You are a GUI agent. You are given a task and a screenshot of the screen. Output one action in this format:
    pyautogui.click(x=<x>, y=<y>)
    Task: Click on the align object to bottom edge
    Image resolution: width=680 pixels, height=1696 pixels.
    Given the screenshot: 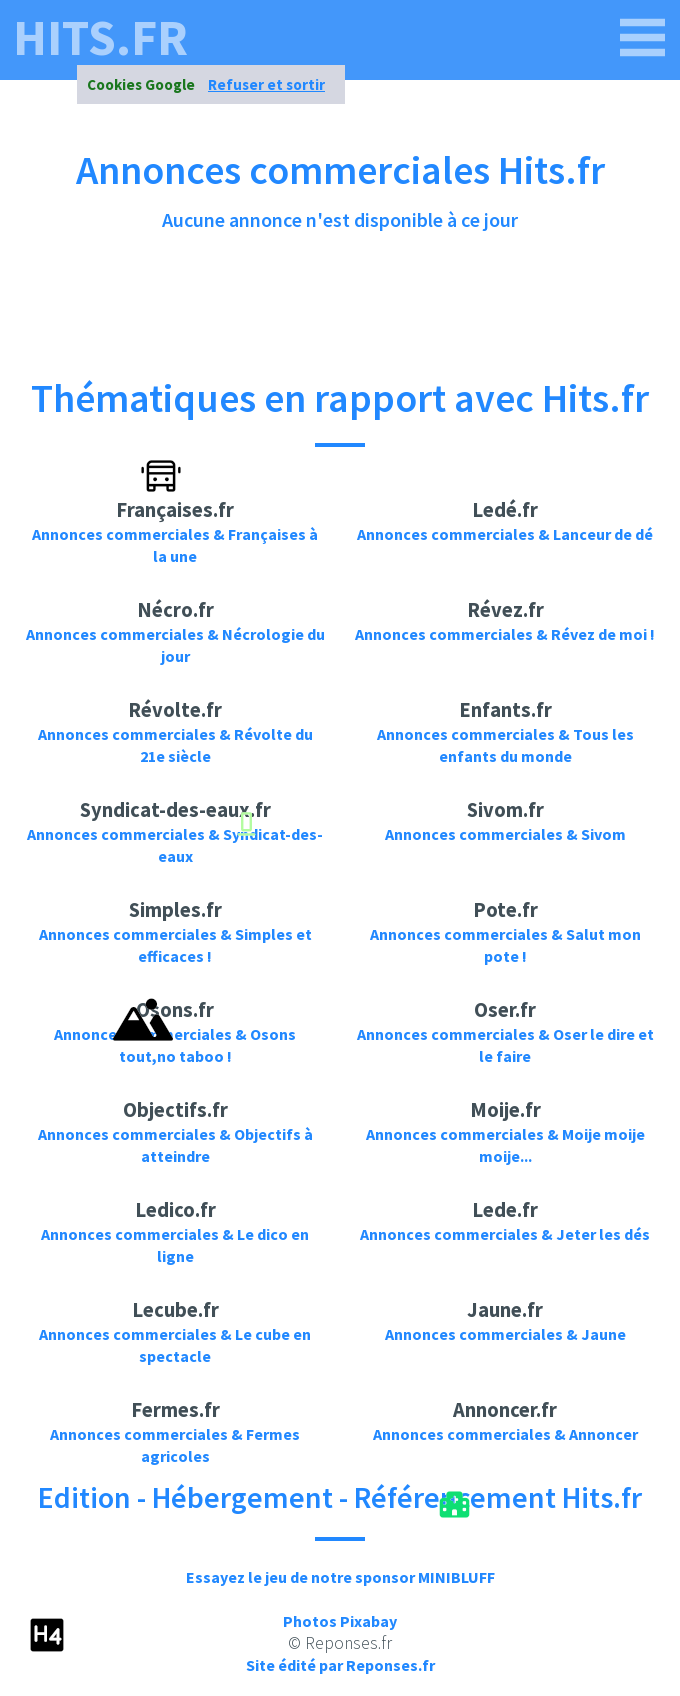 What is the action you would take?
    pyautogui.click(x=246, y=823)
    